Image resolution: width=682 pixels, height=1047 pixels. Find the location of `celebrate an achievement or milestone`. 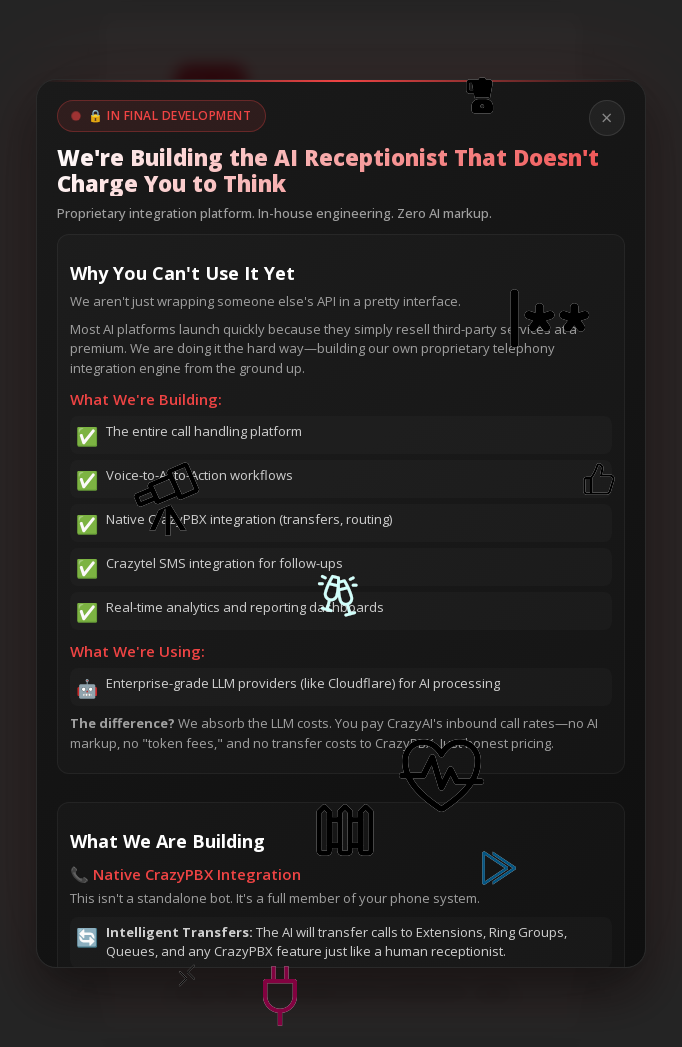

celebrate an achievement or milestone is located at coordinates (338, 595).